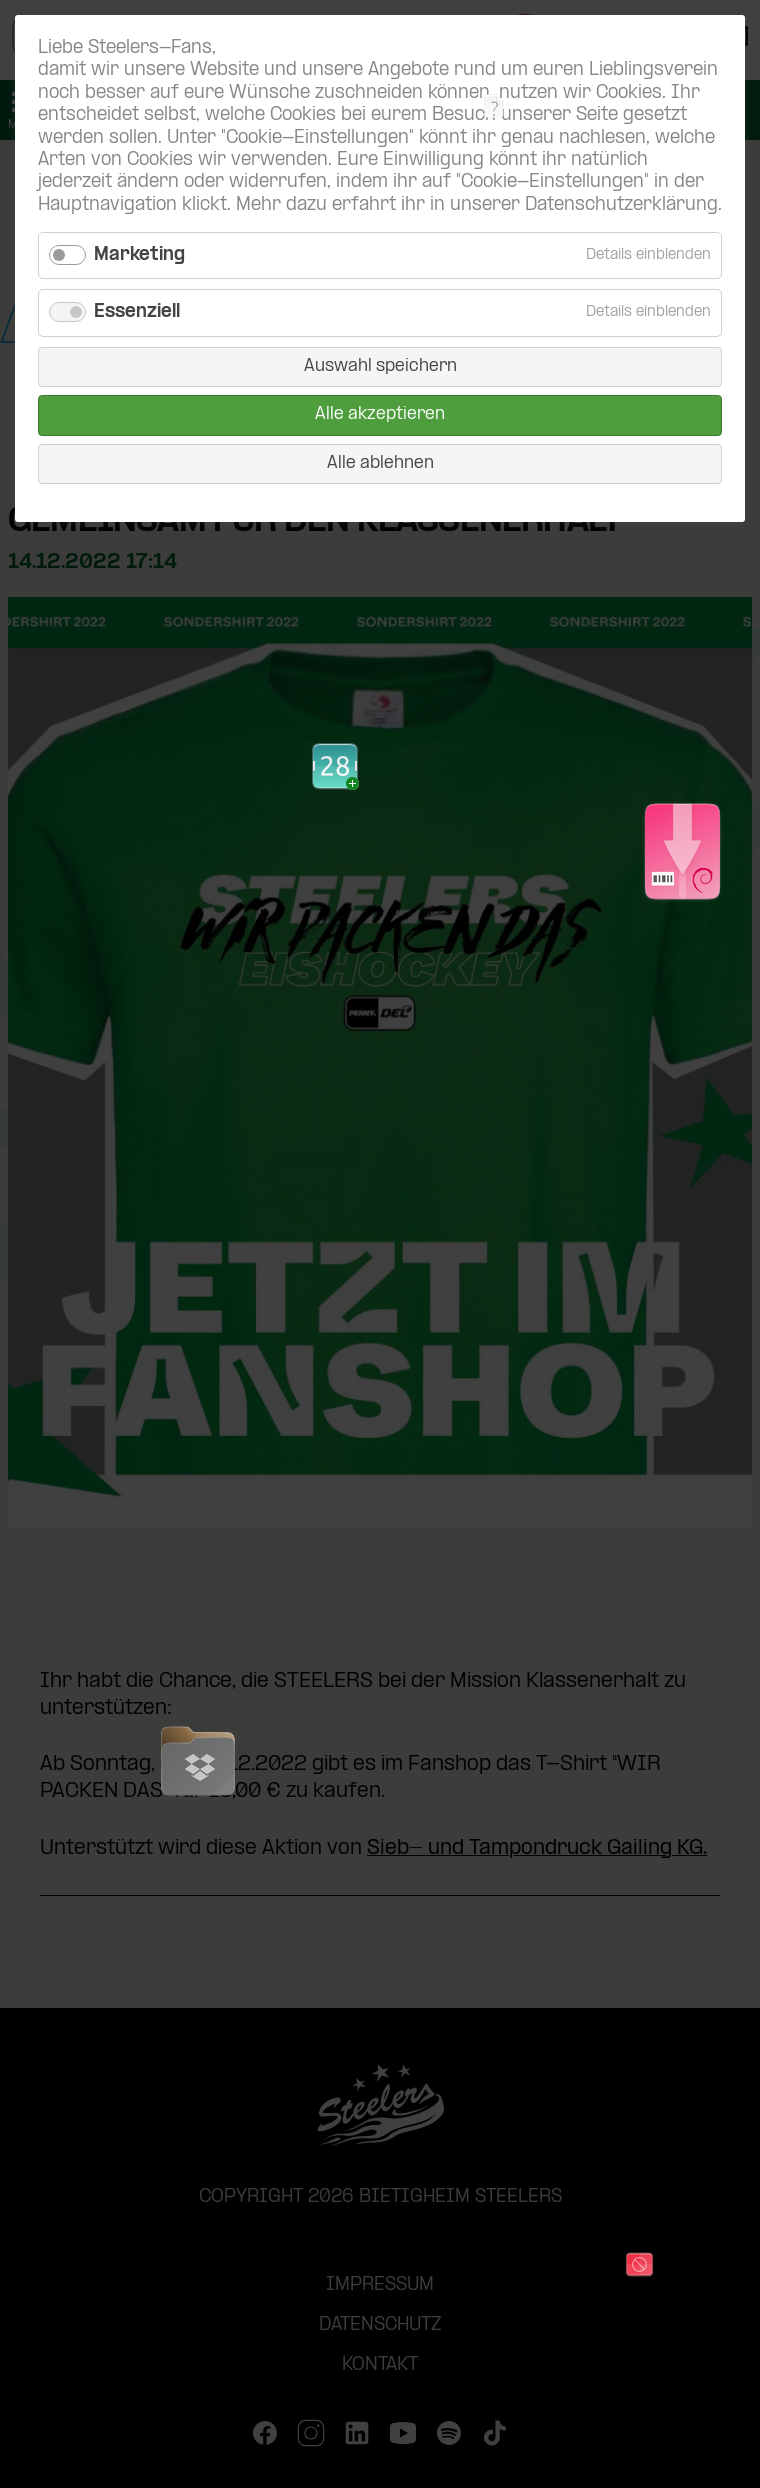 This screenshot has height=2488, width=760. I want to click on create a new calendar appointment, so click(335, 766).